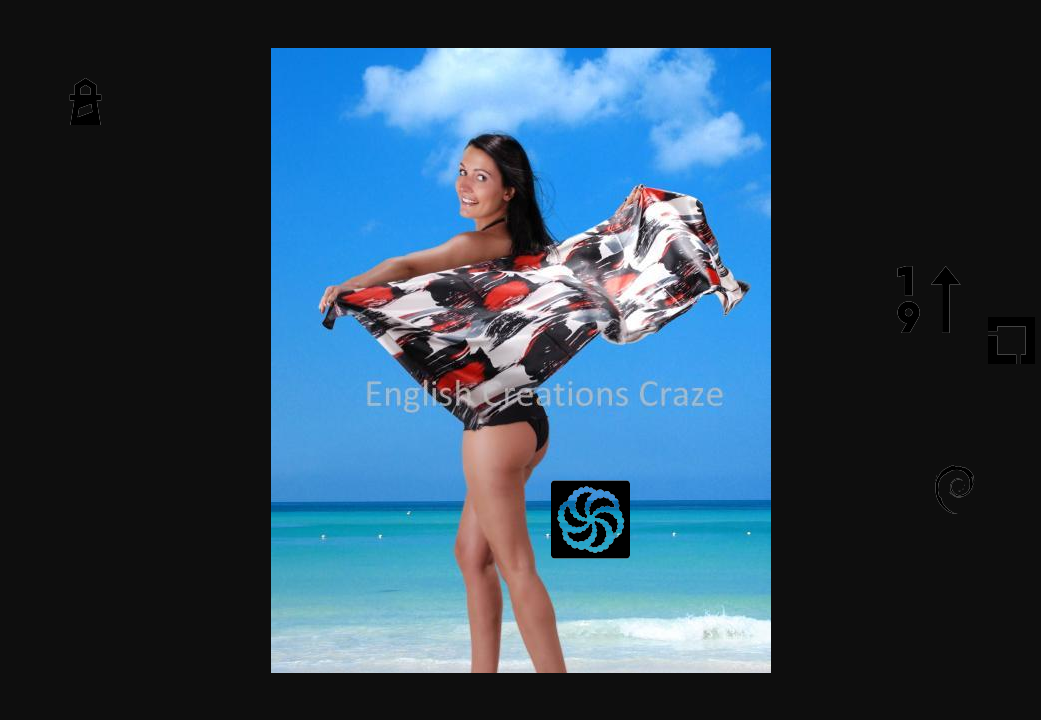  I want to click on Google Lighthouse performance testing tool, so click(85, 101).